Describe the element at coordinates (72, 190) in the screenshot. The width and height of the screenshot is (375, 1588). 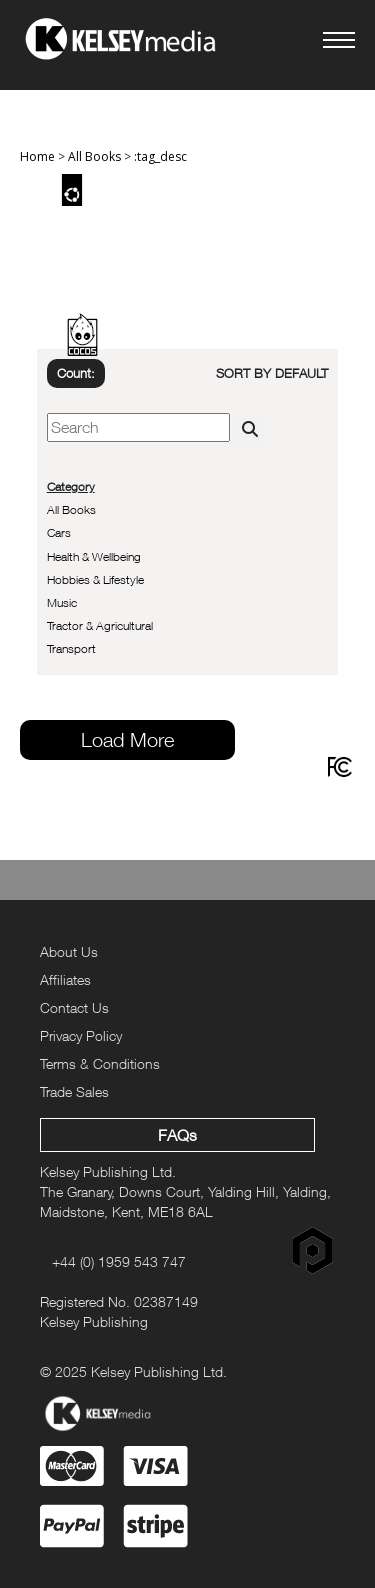
I see `canonical company logo` at that location.